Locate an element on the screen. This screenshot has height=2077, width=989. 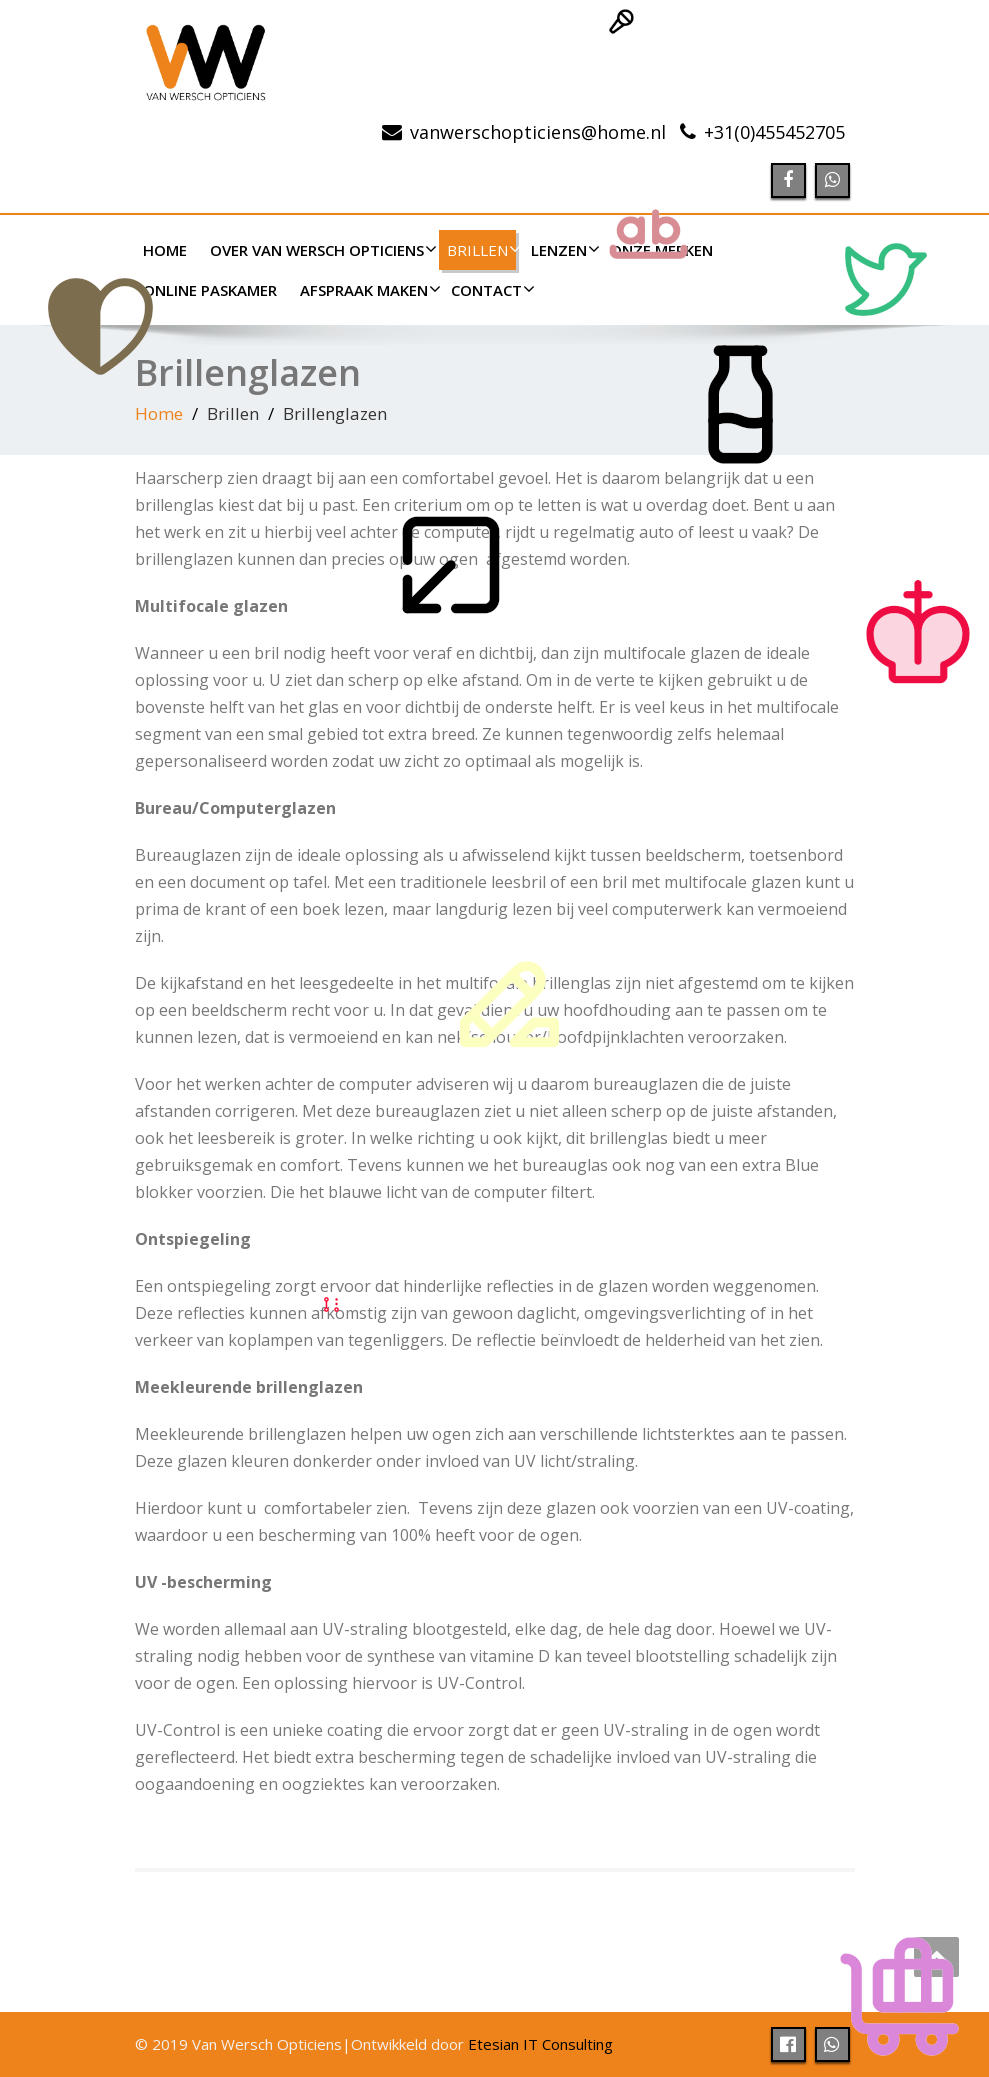
highlight or mark selected text is located at coordinates (509, 1007).